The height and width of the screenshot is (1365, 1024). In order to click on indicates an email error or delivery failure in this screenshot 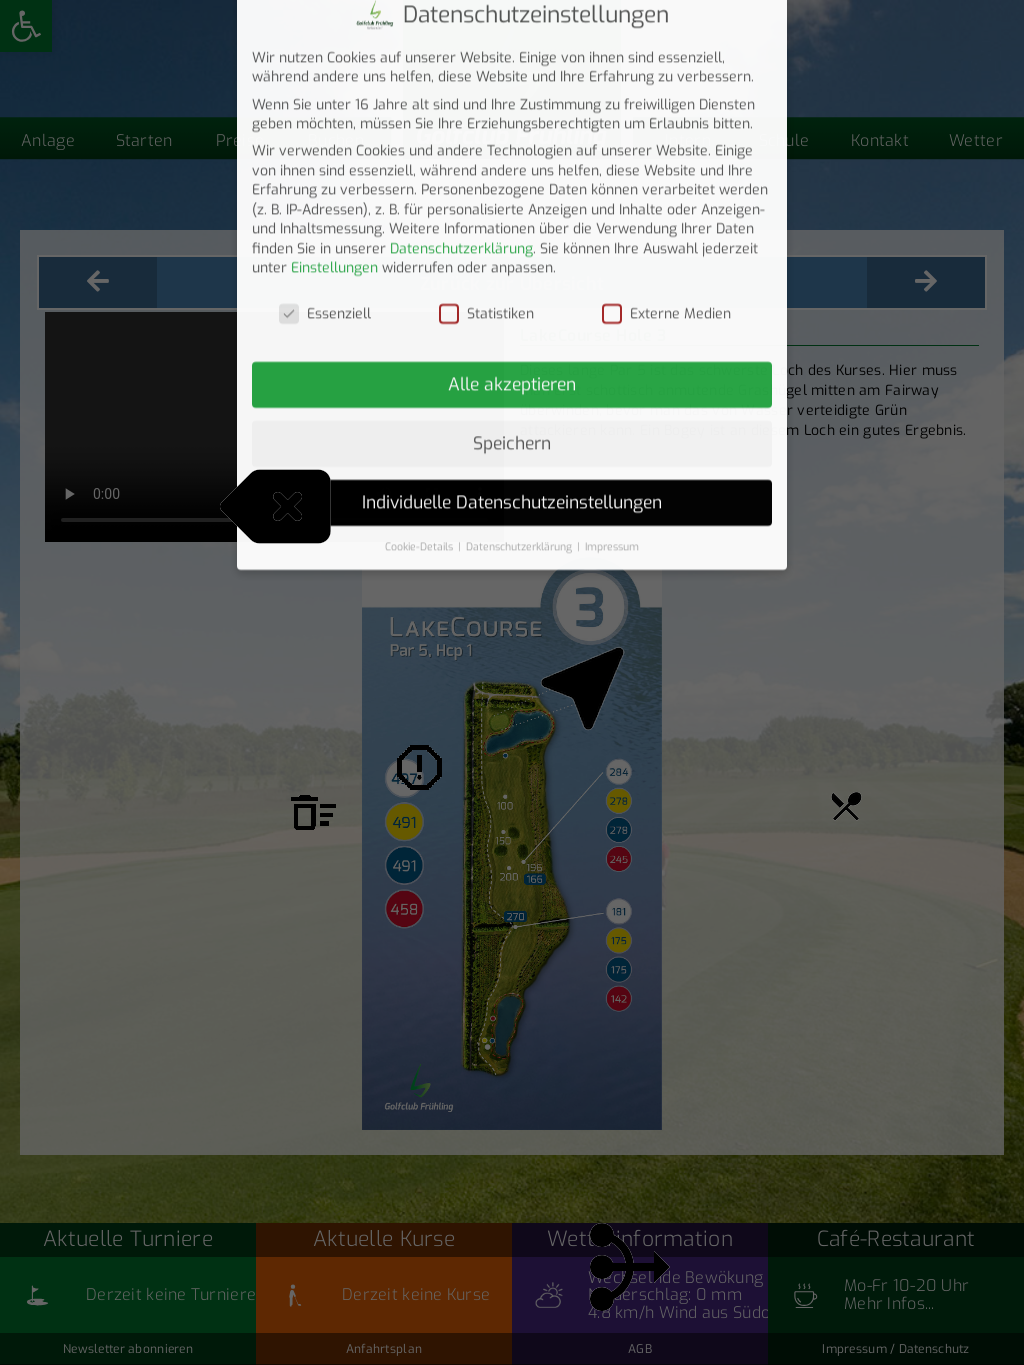, I will do `click(419, 767)`.